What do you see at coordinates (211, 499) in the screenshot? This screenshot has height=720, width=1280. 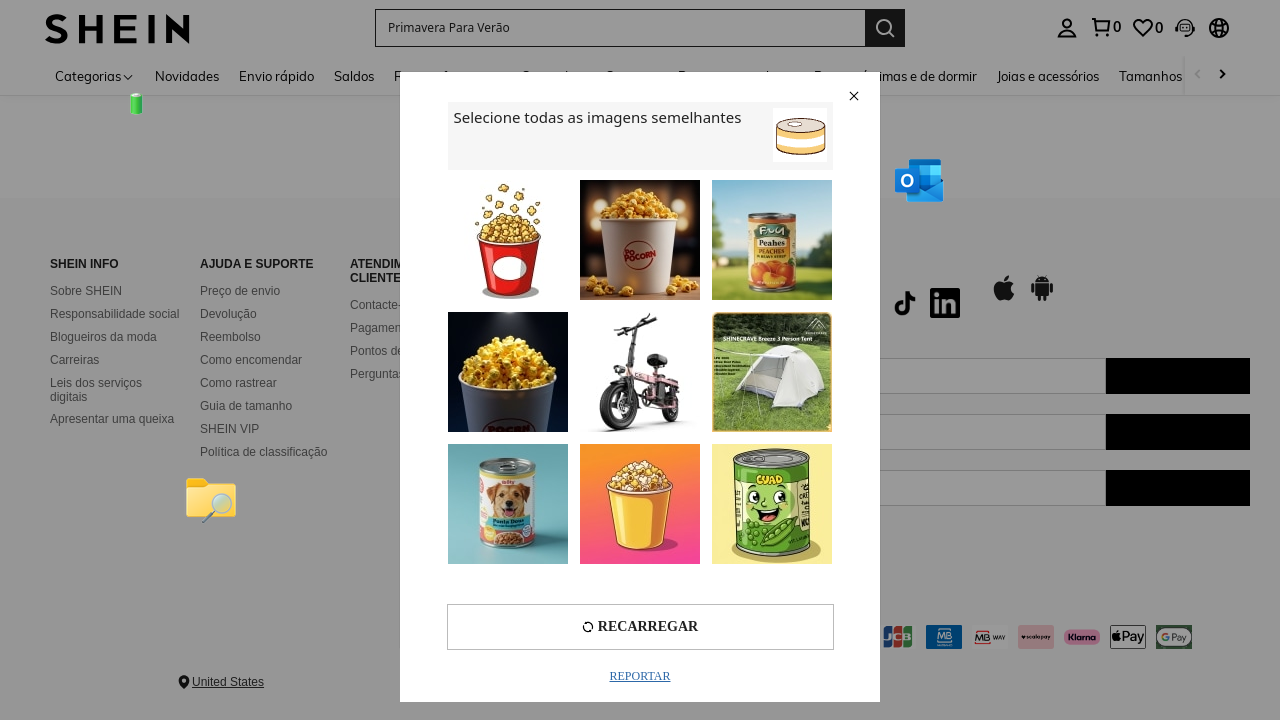 I see `search within folder contents` at bounding box center [211, 499].